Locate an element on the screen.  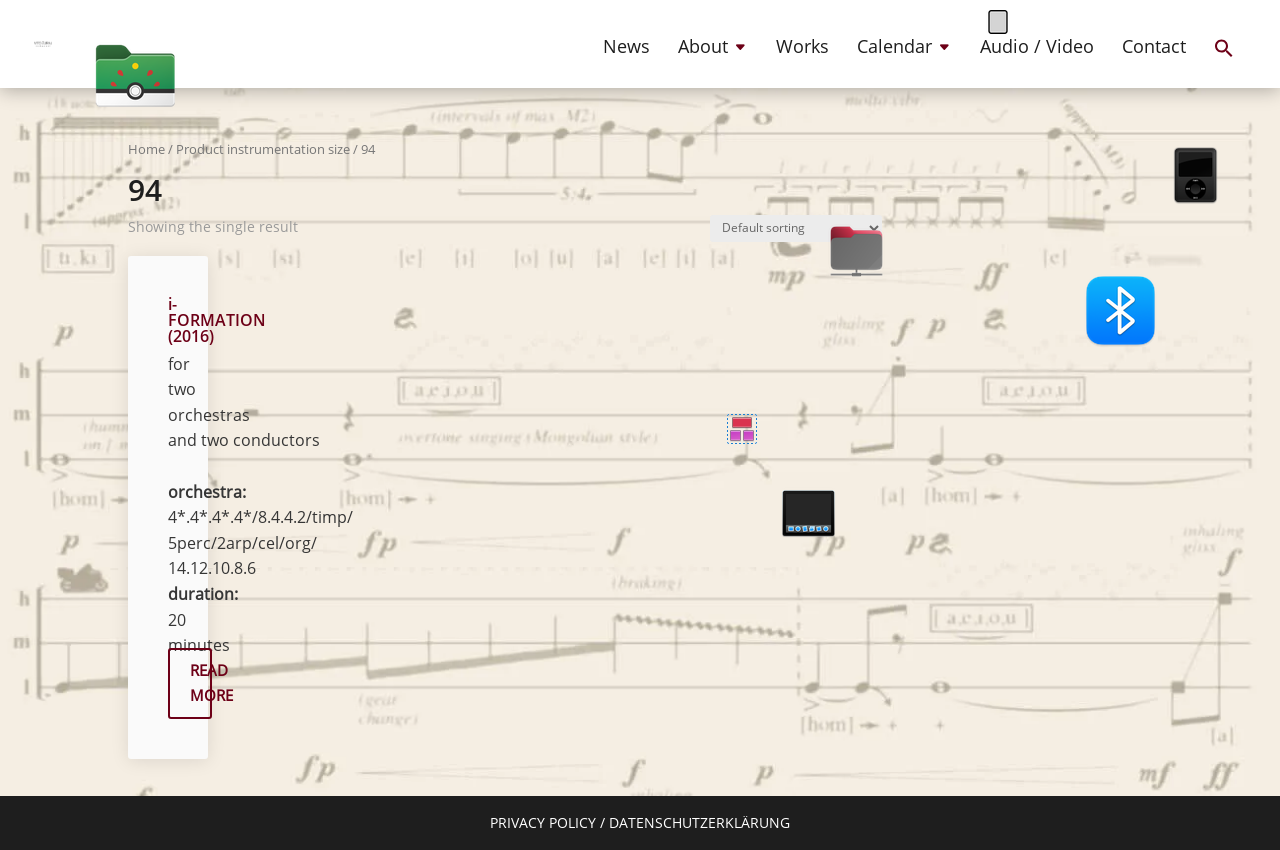
iPad device with Face ID in sidebar navigation is located at coordinates (998, 22).